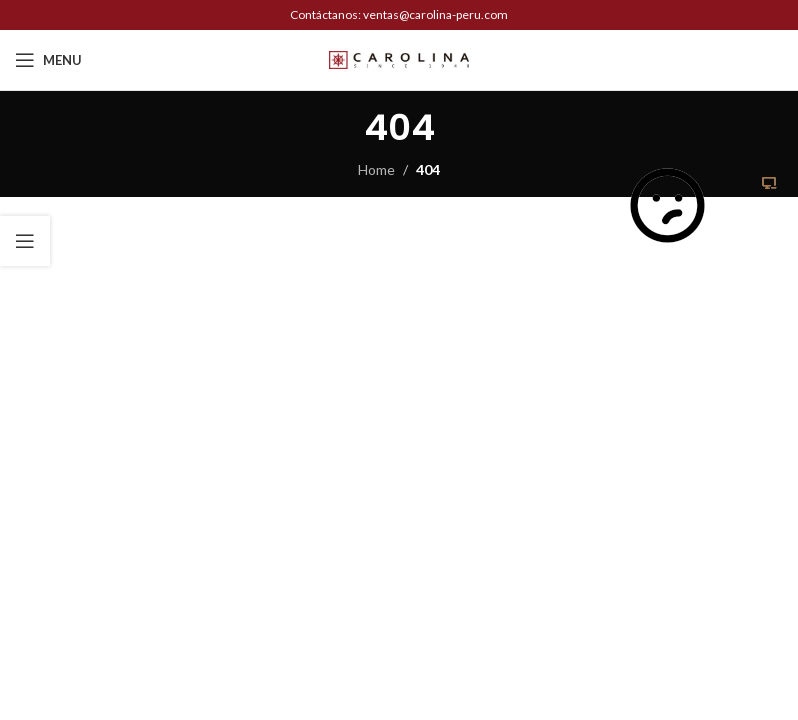  I want to click on remove a desktop device from your account, so click(769, 183).